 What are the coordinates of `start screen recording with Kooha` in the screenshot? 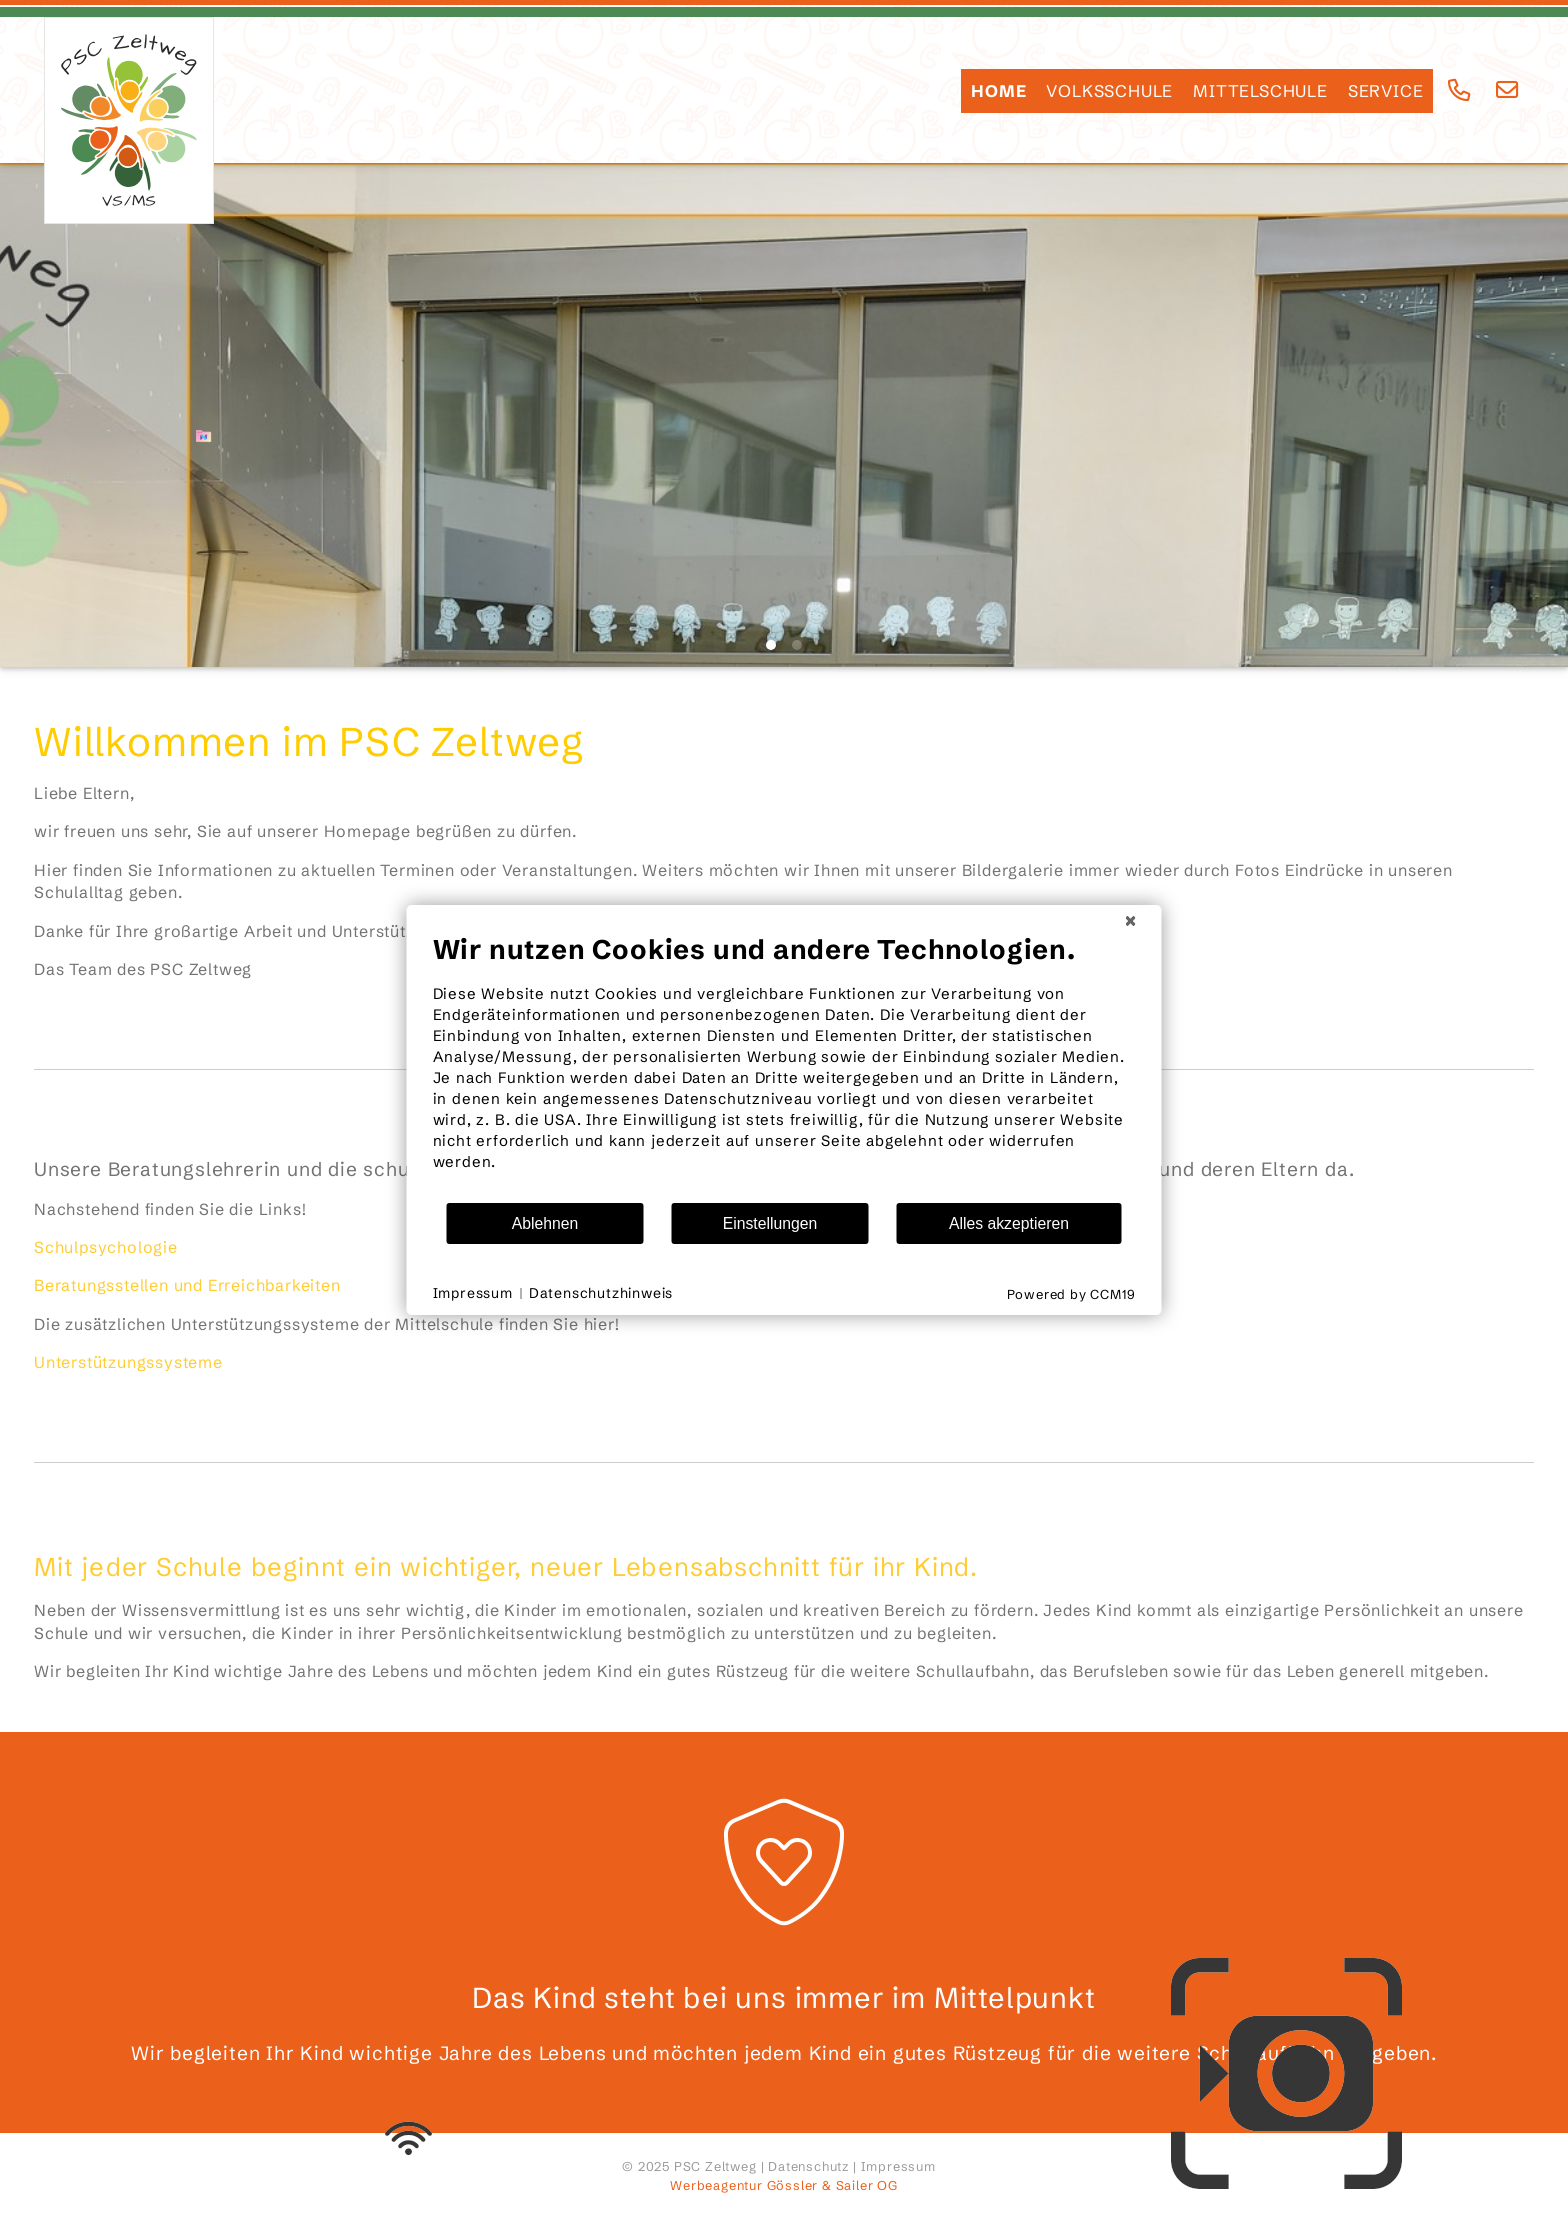 It's located at (1286, 2073).